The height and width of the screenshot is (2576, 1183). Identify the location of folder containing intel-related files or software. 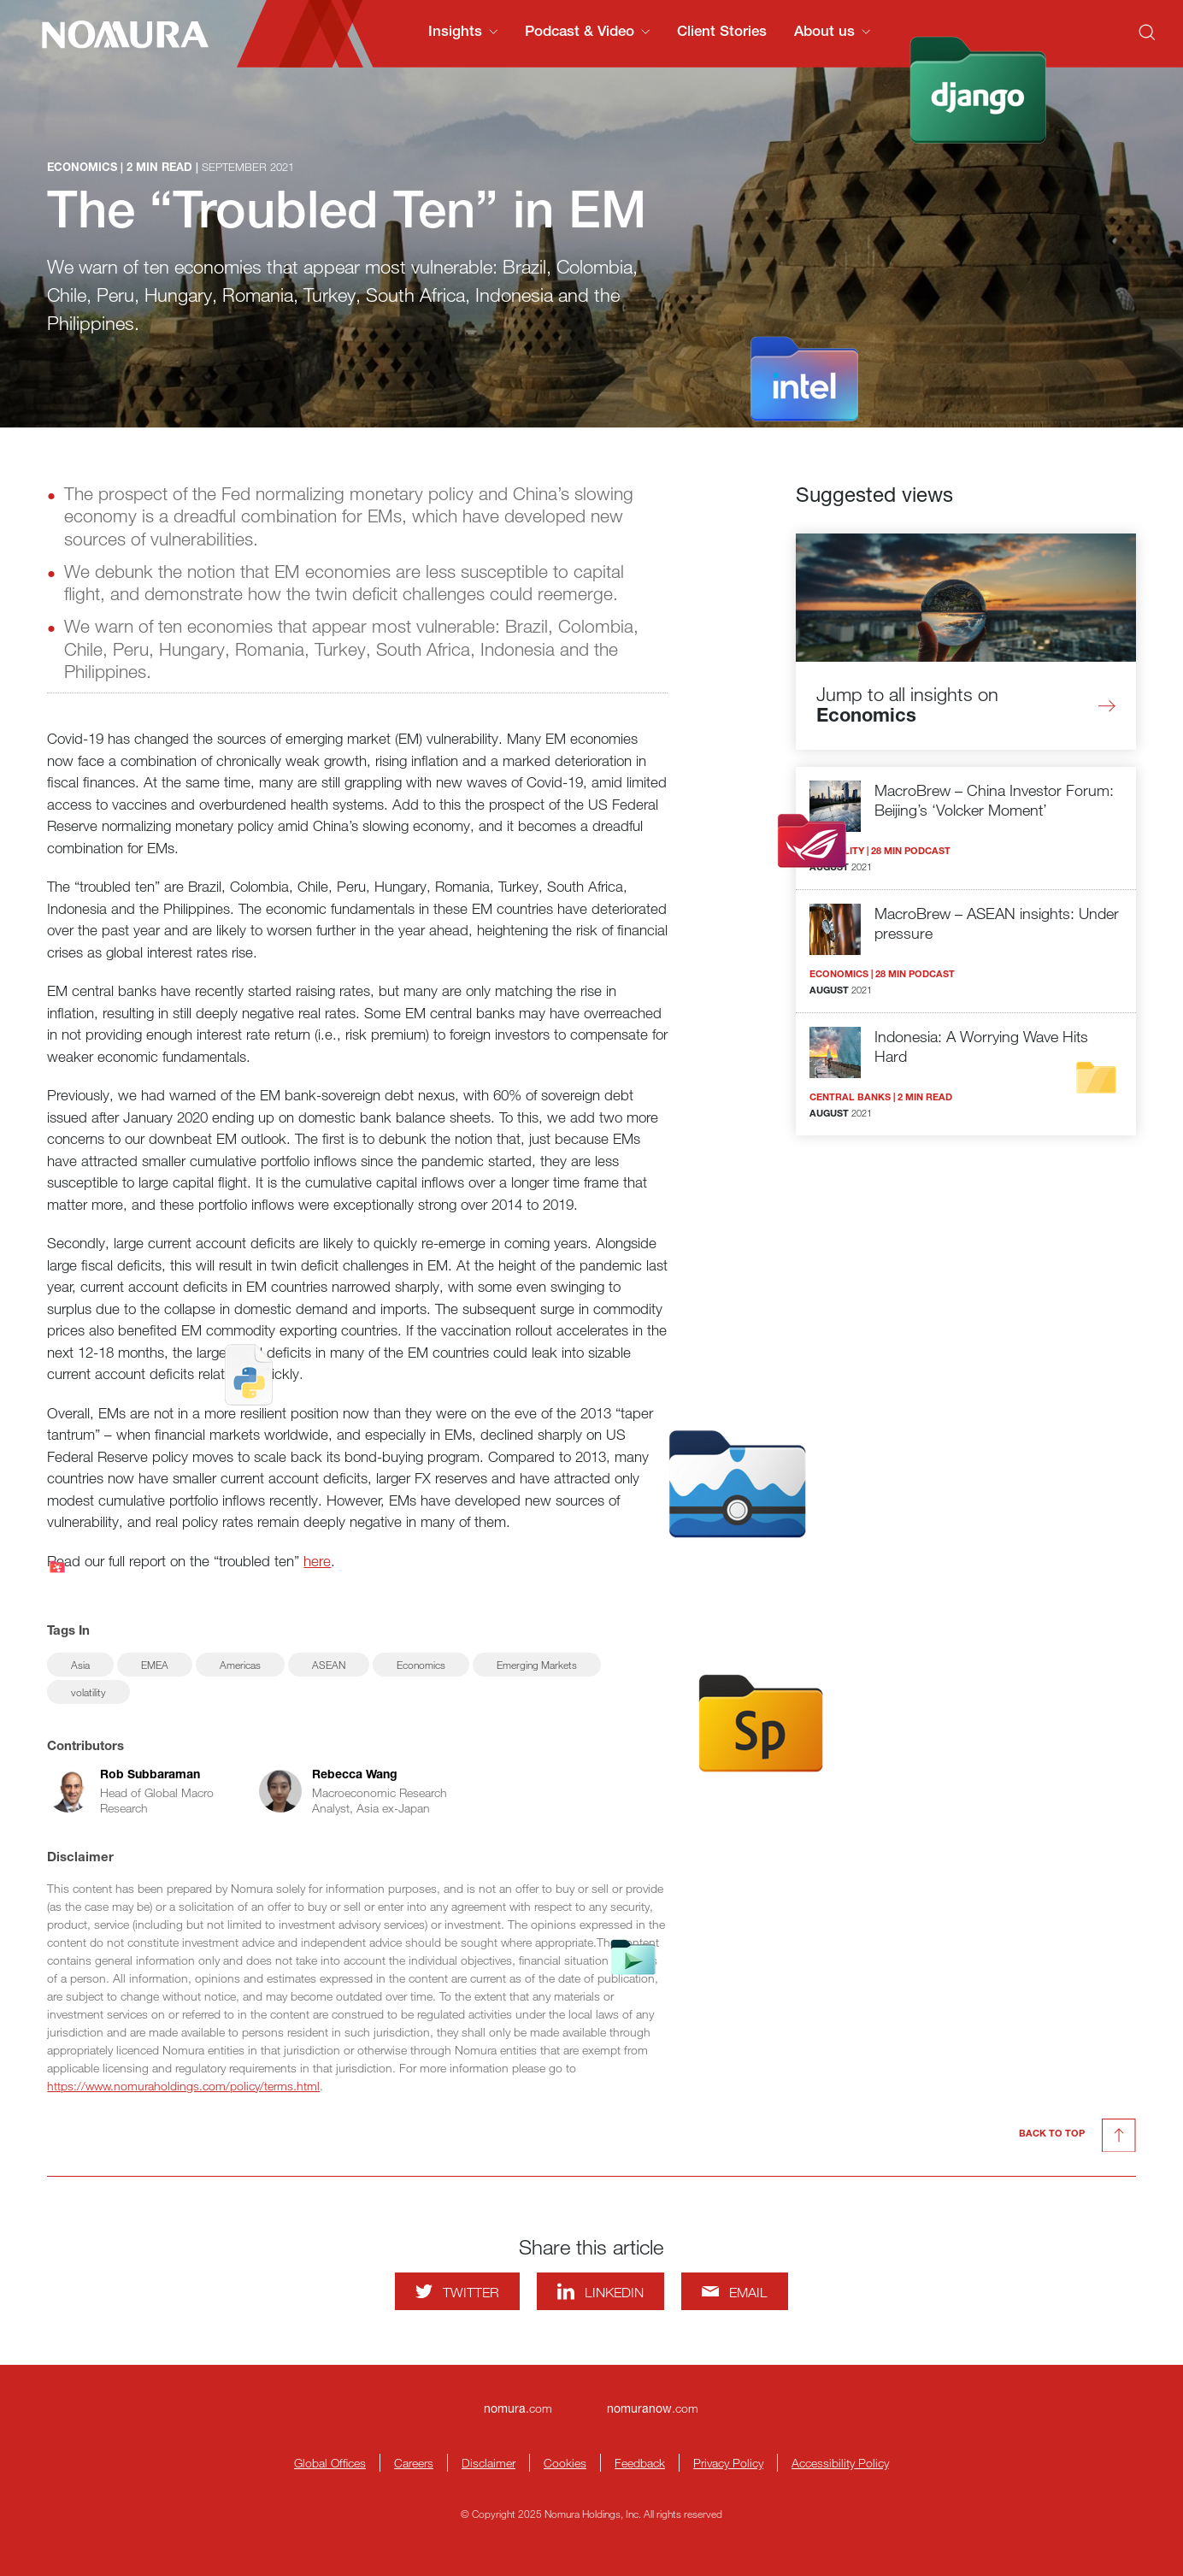
(803, 381).